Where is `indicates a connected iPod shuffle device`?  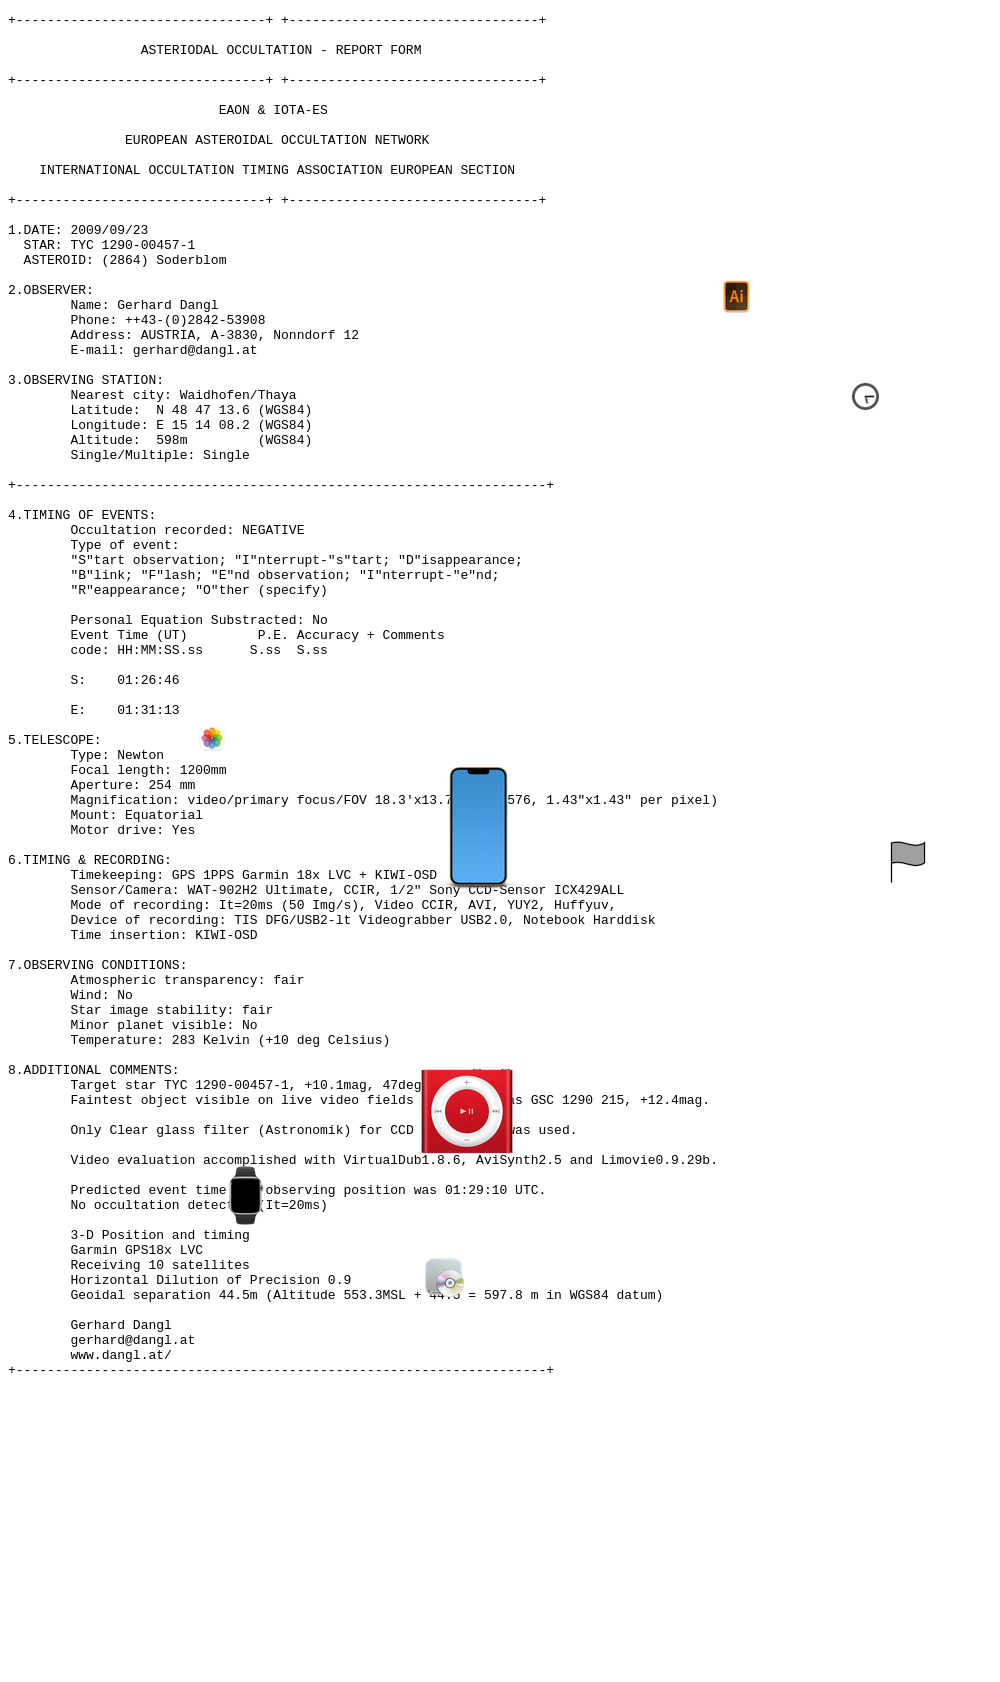 indicates a connected iPod shuffle device is located at coordinates (467, 1111).